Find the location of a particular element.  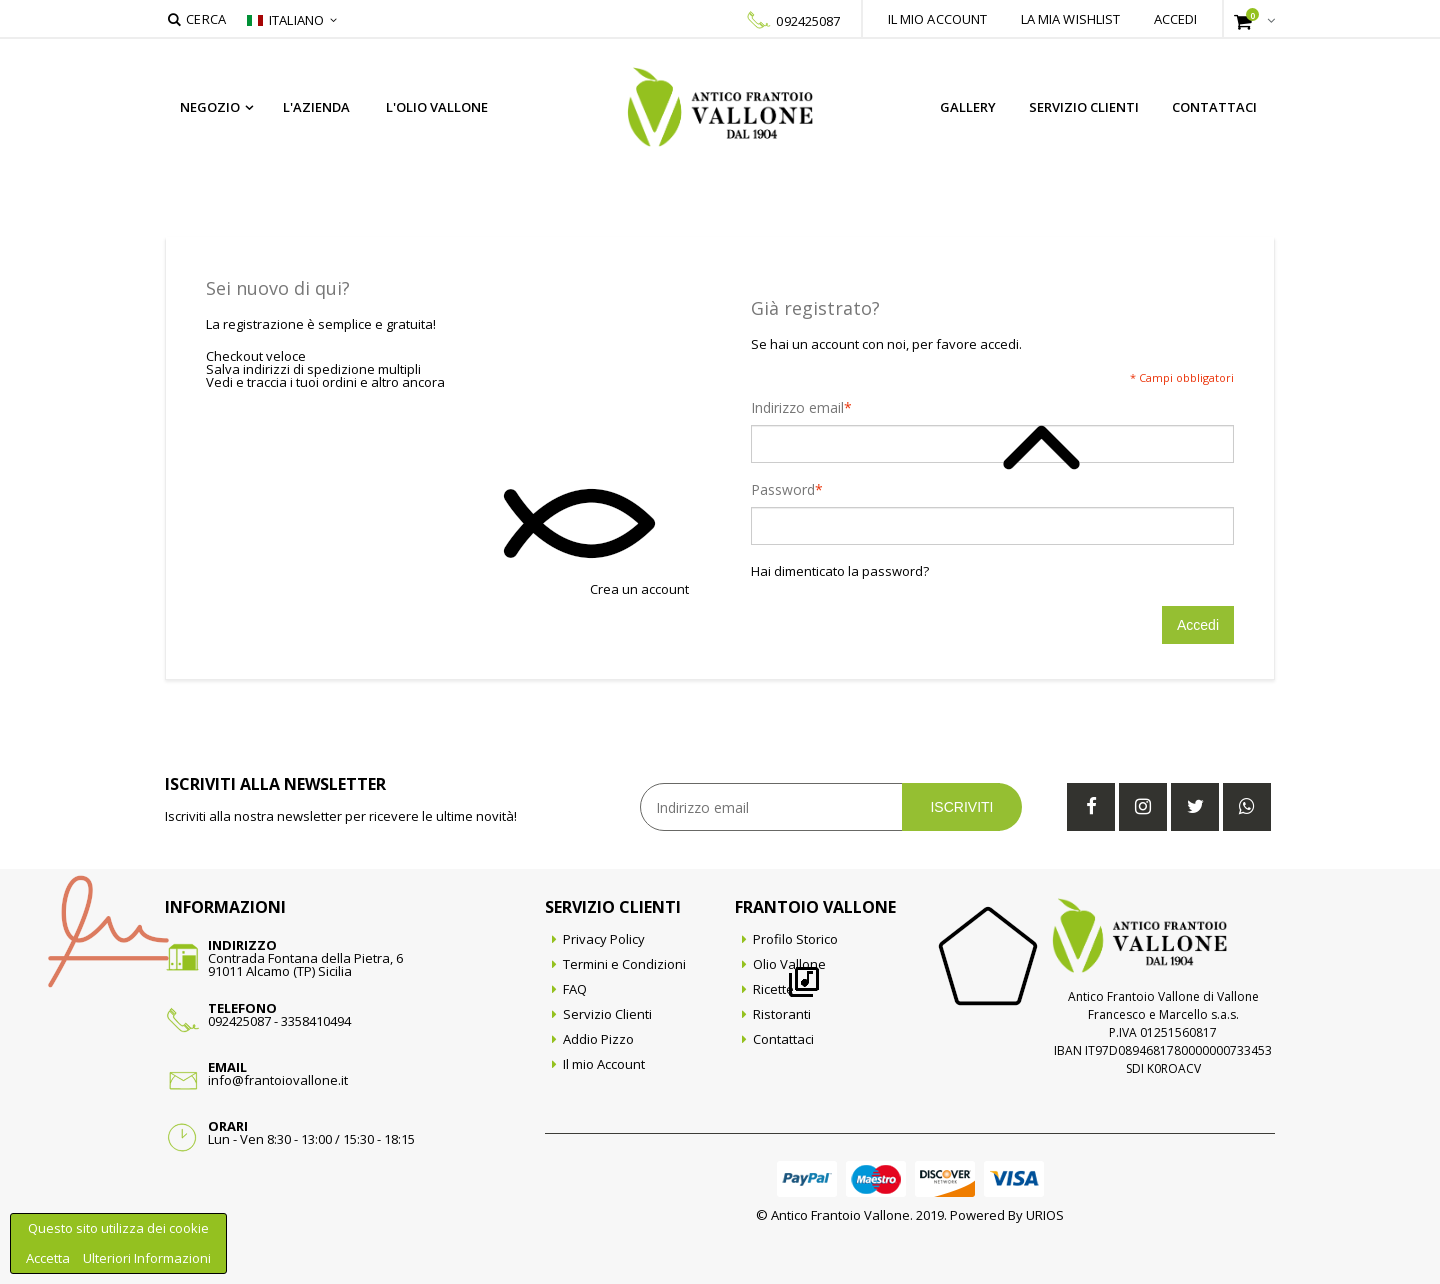

a pentagon shape indicator is located at coordinates (988, 960).